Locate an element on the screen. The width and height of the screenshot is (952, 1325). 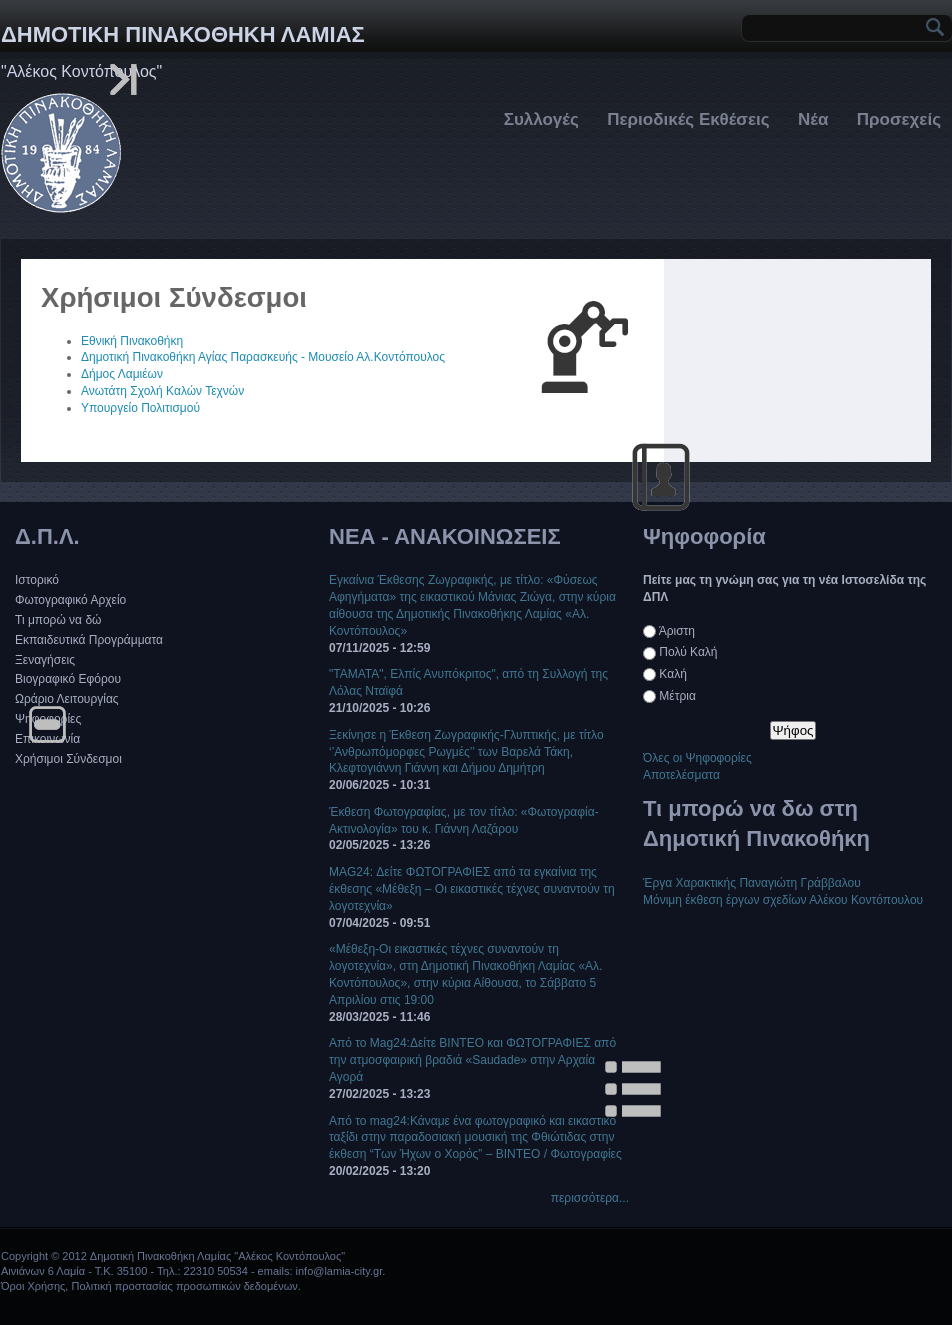
skip to the end of a list or playlist is located at coordinates (123, 79).